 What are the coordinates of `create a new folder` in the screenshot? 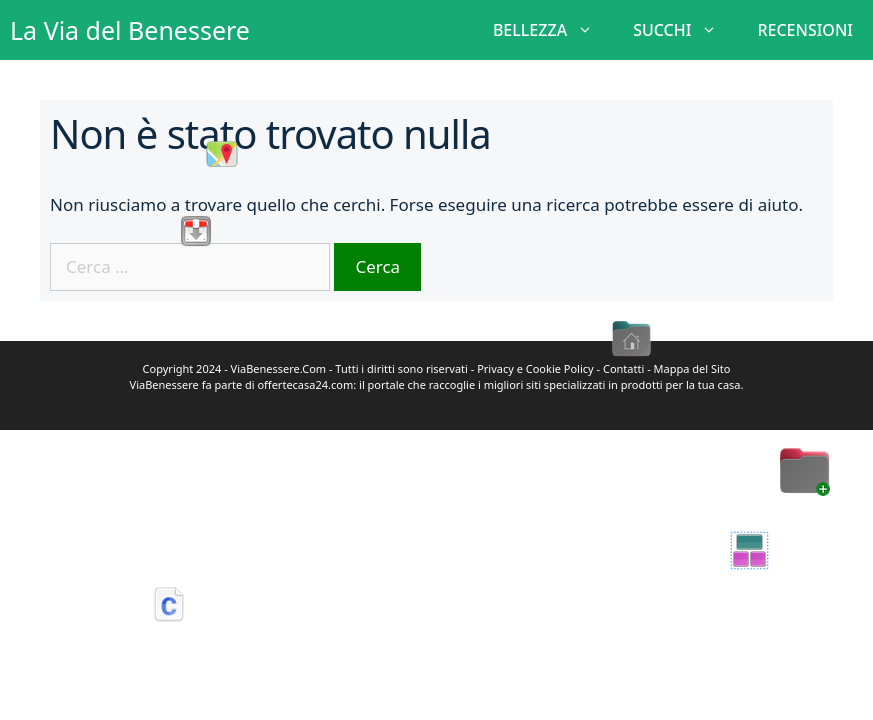 It's located at (804, 470).